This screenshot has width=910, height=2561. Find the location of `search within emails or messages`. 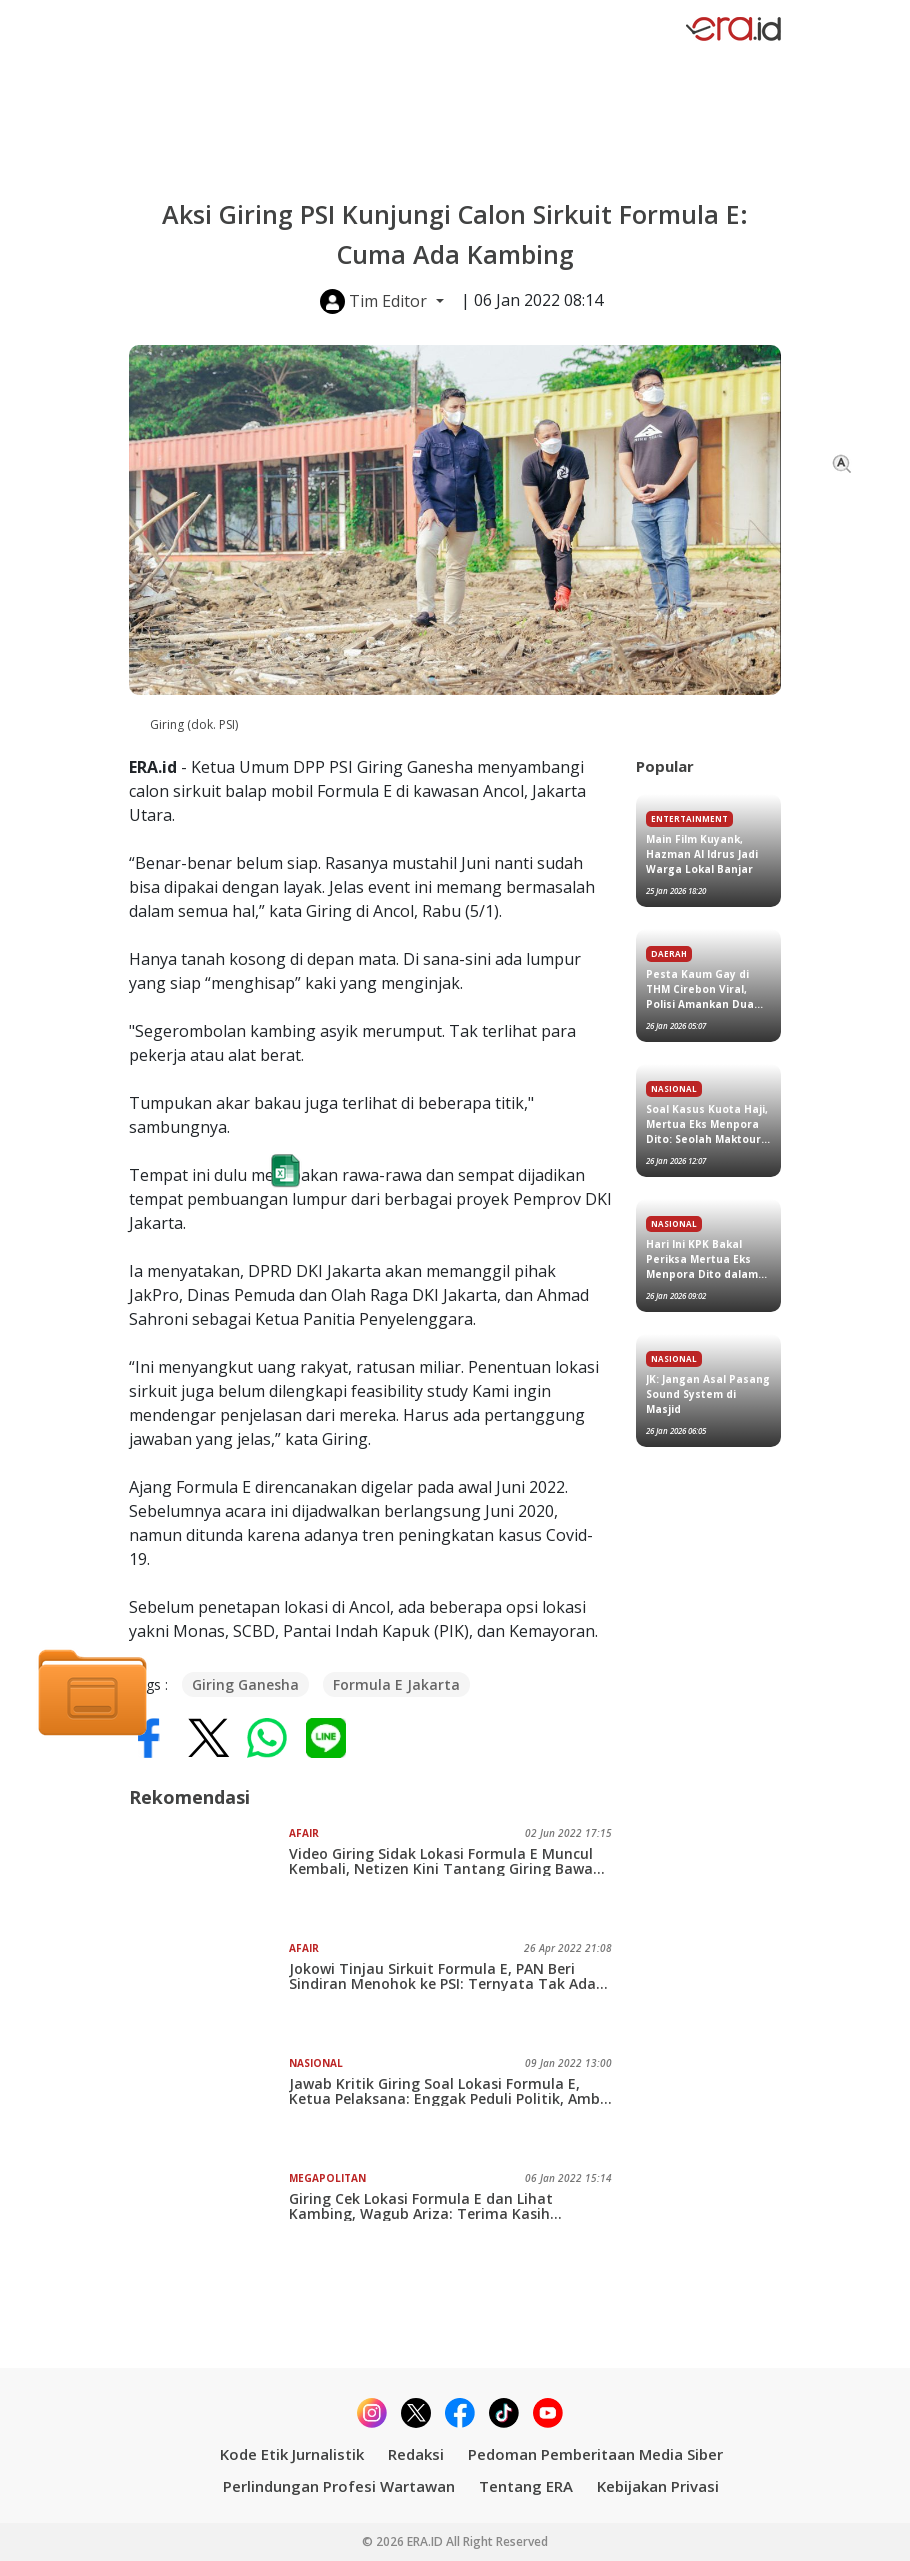

search within emails or messages is located at coordinates (842, 464).